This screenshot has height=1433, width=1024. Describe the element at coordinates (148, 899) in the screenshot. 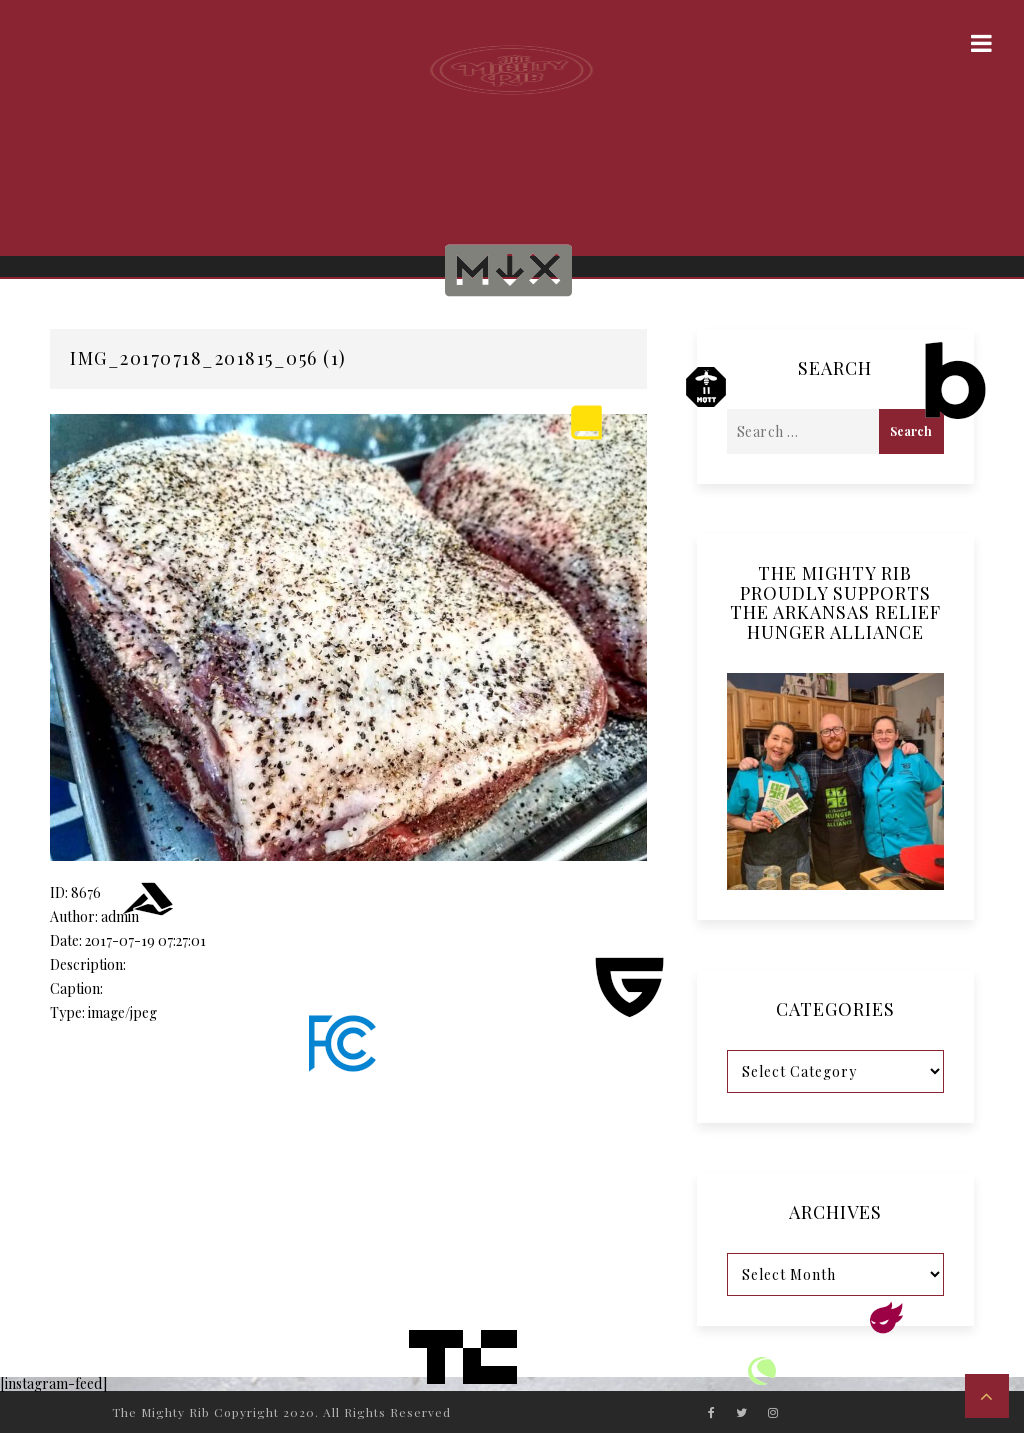

I see `accusoft company logo` at that location.